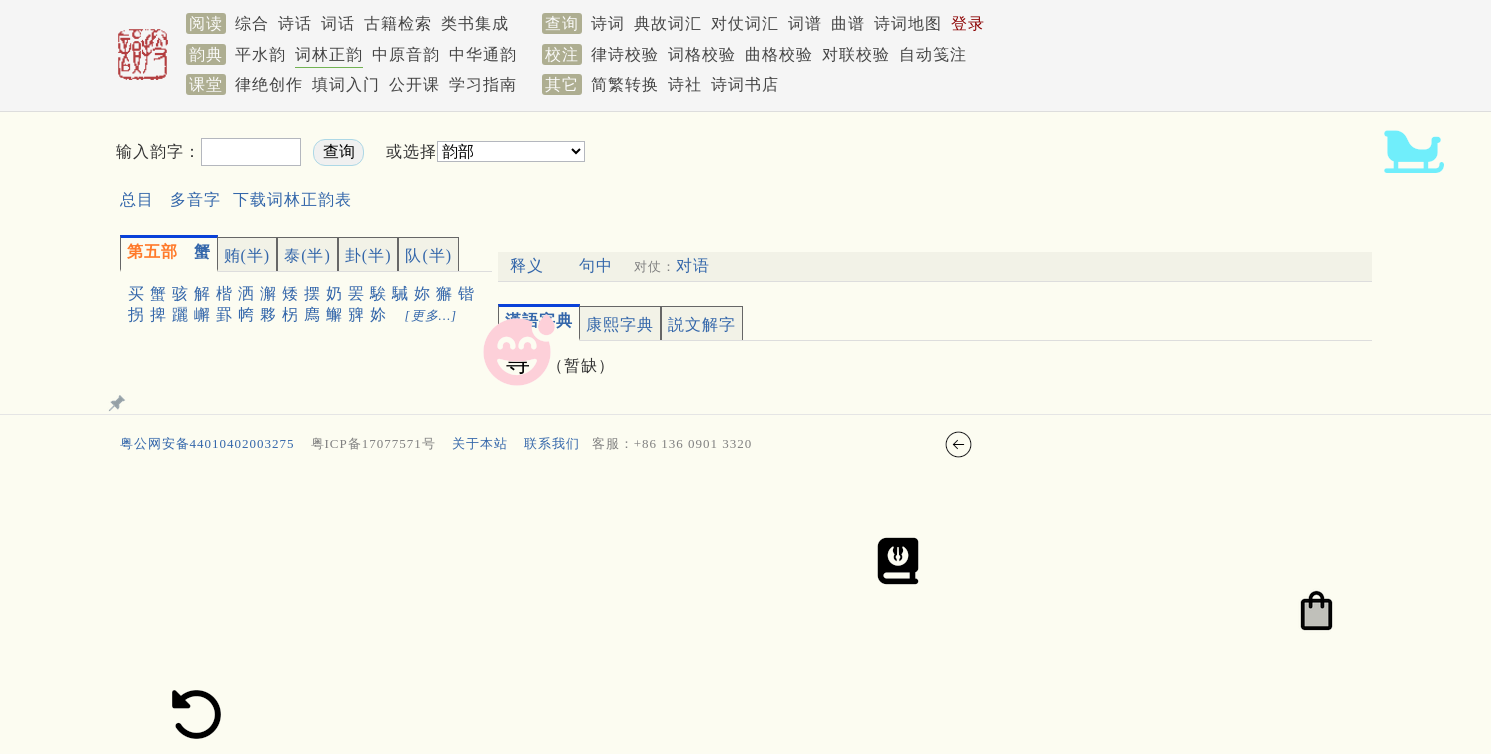  I want to click on pin an item to keep it visible, so click(117, 403).